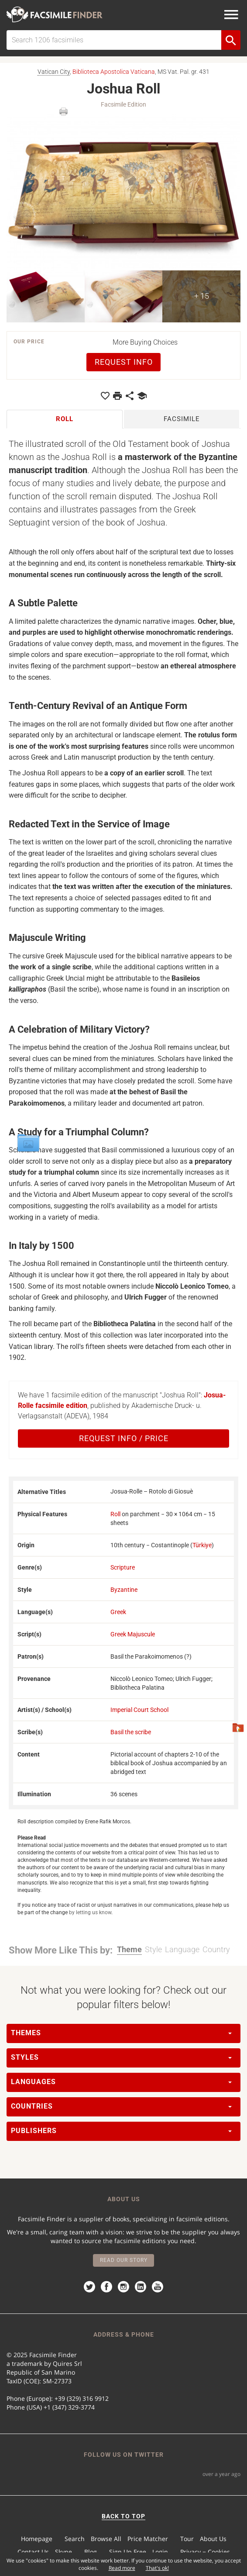 This screenshot has height=2576, width=247. Describe the element at coordinates (63, 111) in the screenshot. I see `print the current file or document` at that location.